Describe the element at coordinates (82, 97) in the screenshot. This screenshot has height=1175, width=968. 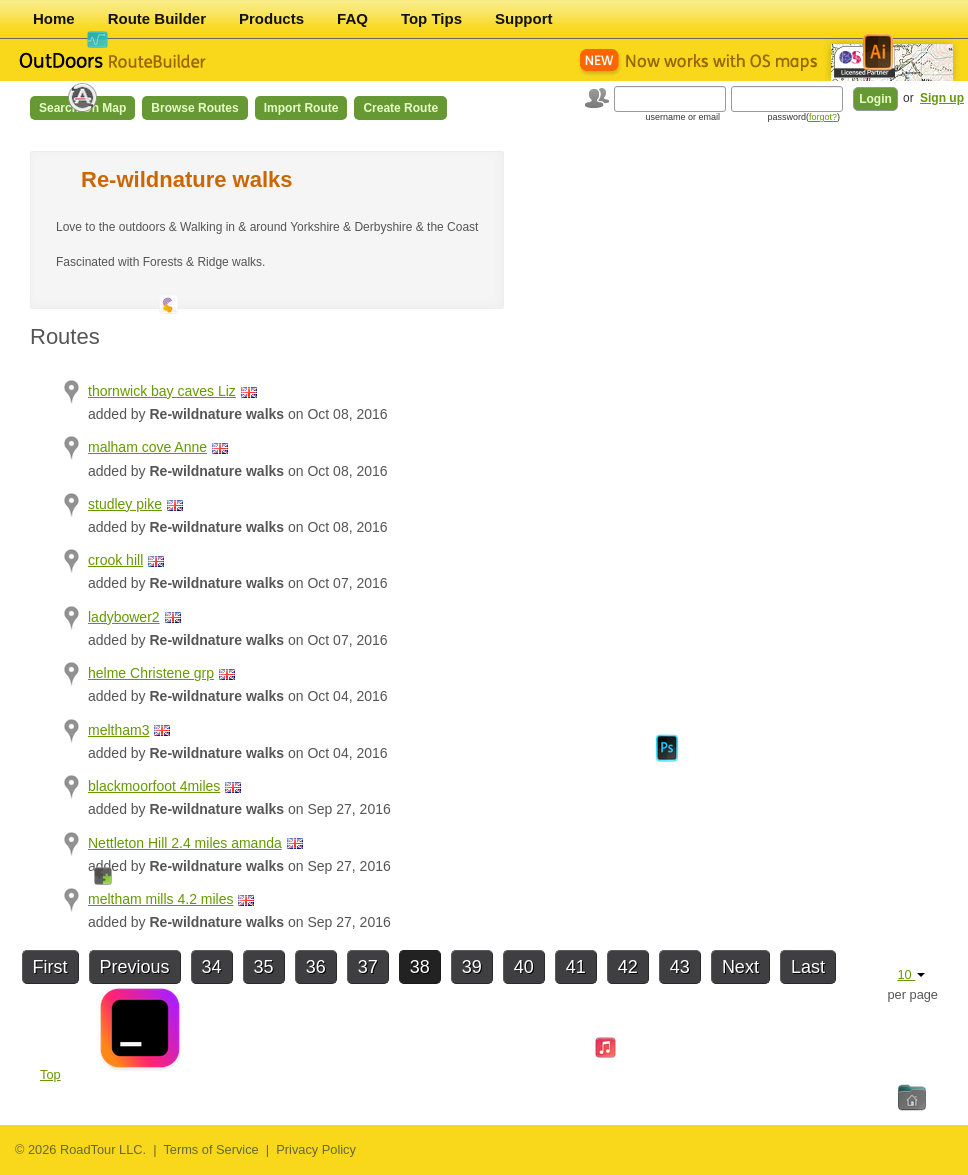
I see `check for available software updates` at that location.